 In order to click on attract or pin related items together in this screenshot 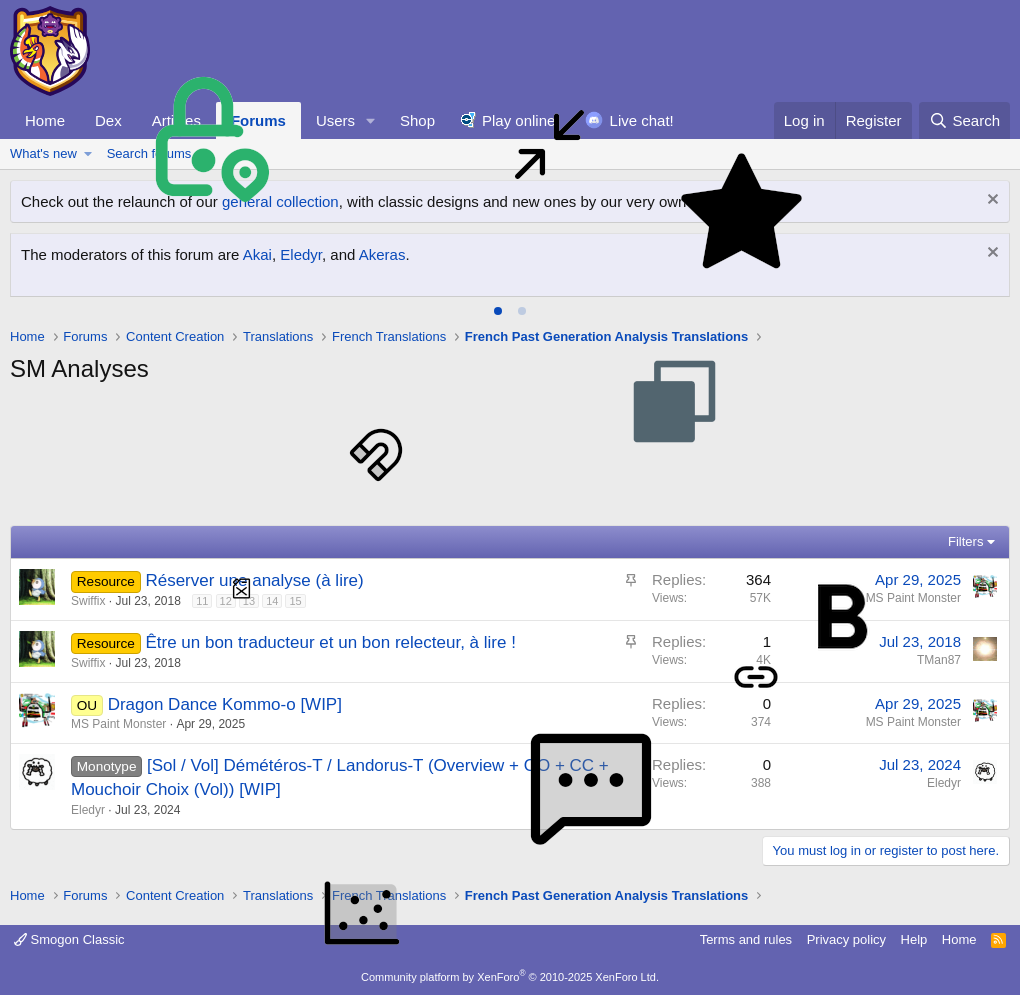, I will do `click(377, 454)`.